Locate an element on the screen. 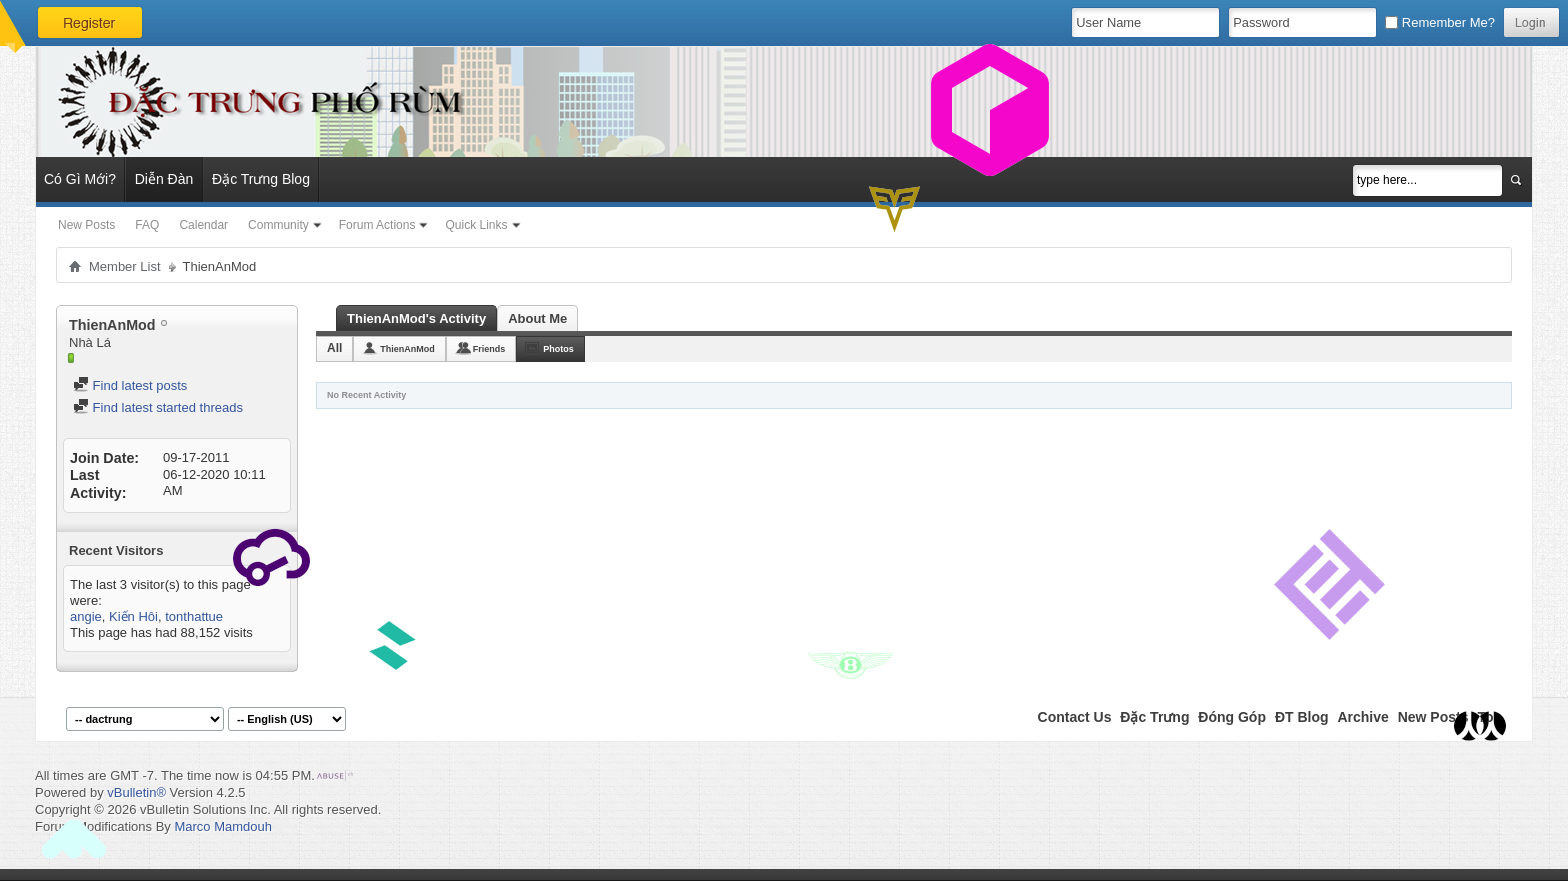 The width and height of the screenshot is (1568, 881). link to Renren social network profile is located at coordinates (1480, 726).